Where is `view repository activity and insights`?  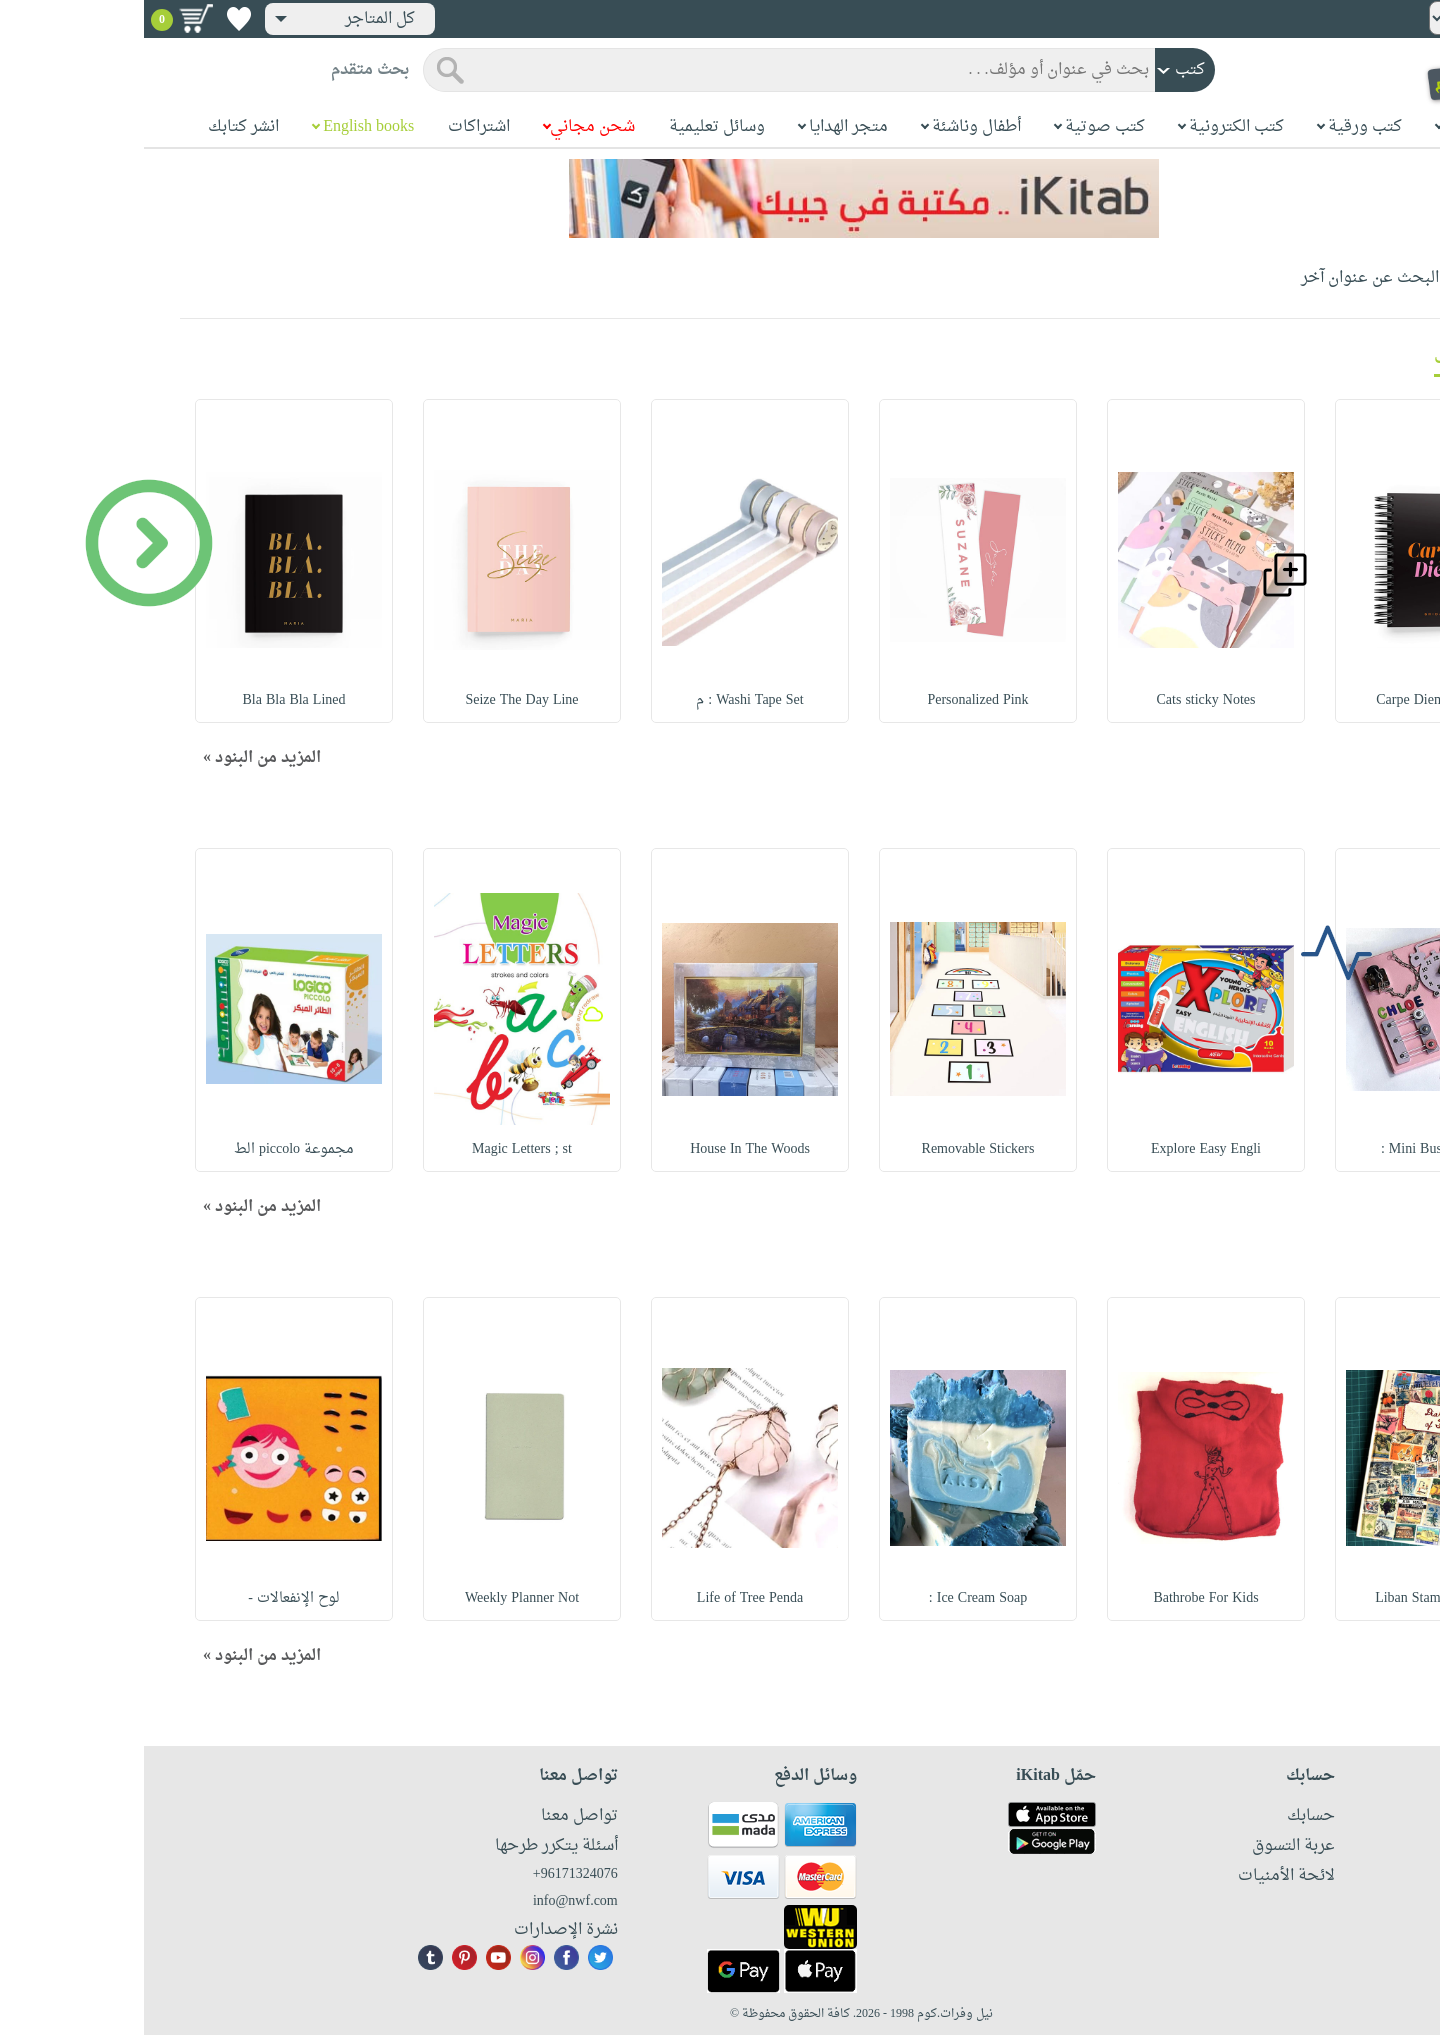
view repository activity and insights is located at coordinates (1336, 953).